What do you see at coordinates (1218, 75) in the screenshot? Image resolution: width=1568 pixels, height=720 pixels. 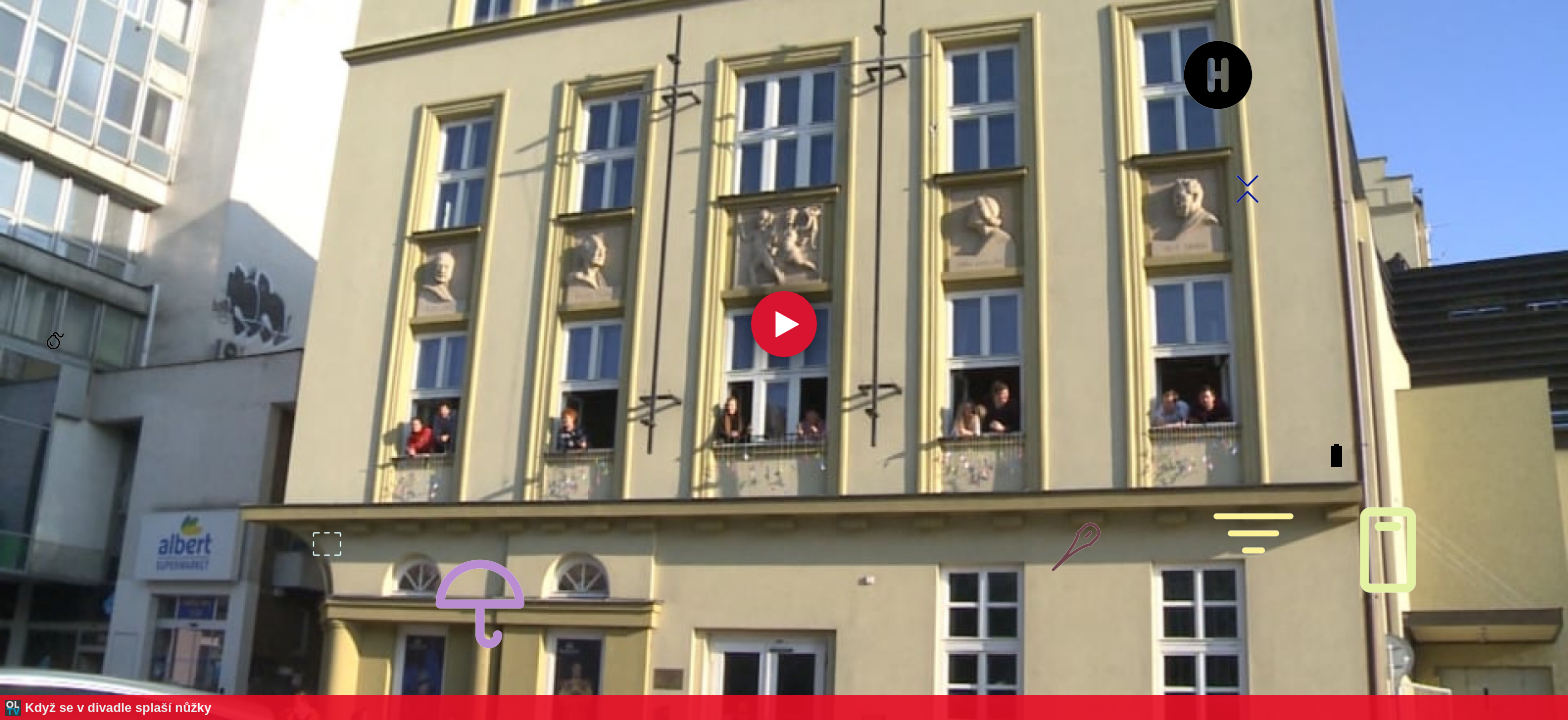 I see `indicates a hospital or medical facility nearby` at bounding box center [1218, 75].